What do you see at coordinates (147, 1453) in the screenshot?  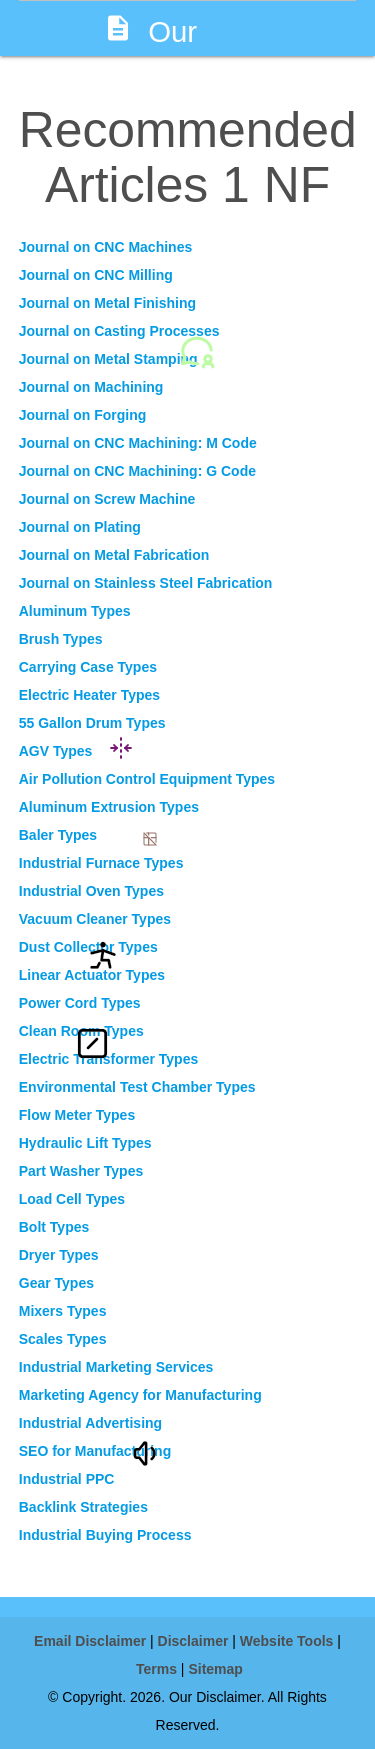 I see `adjust audio volume level` at bounding box center [147, 1453].